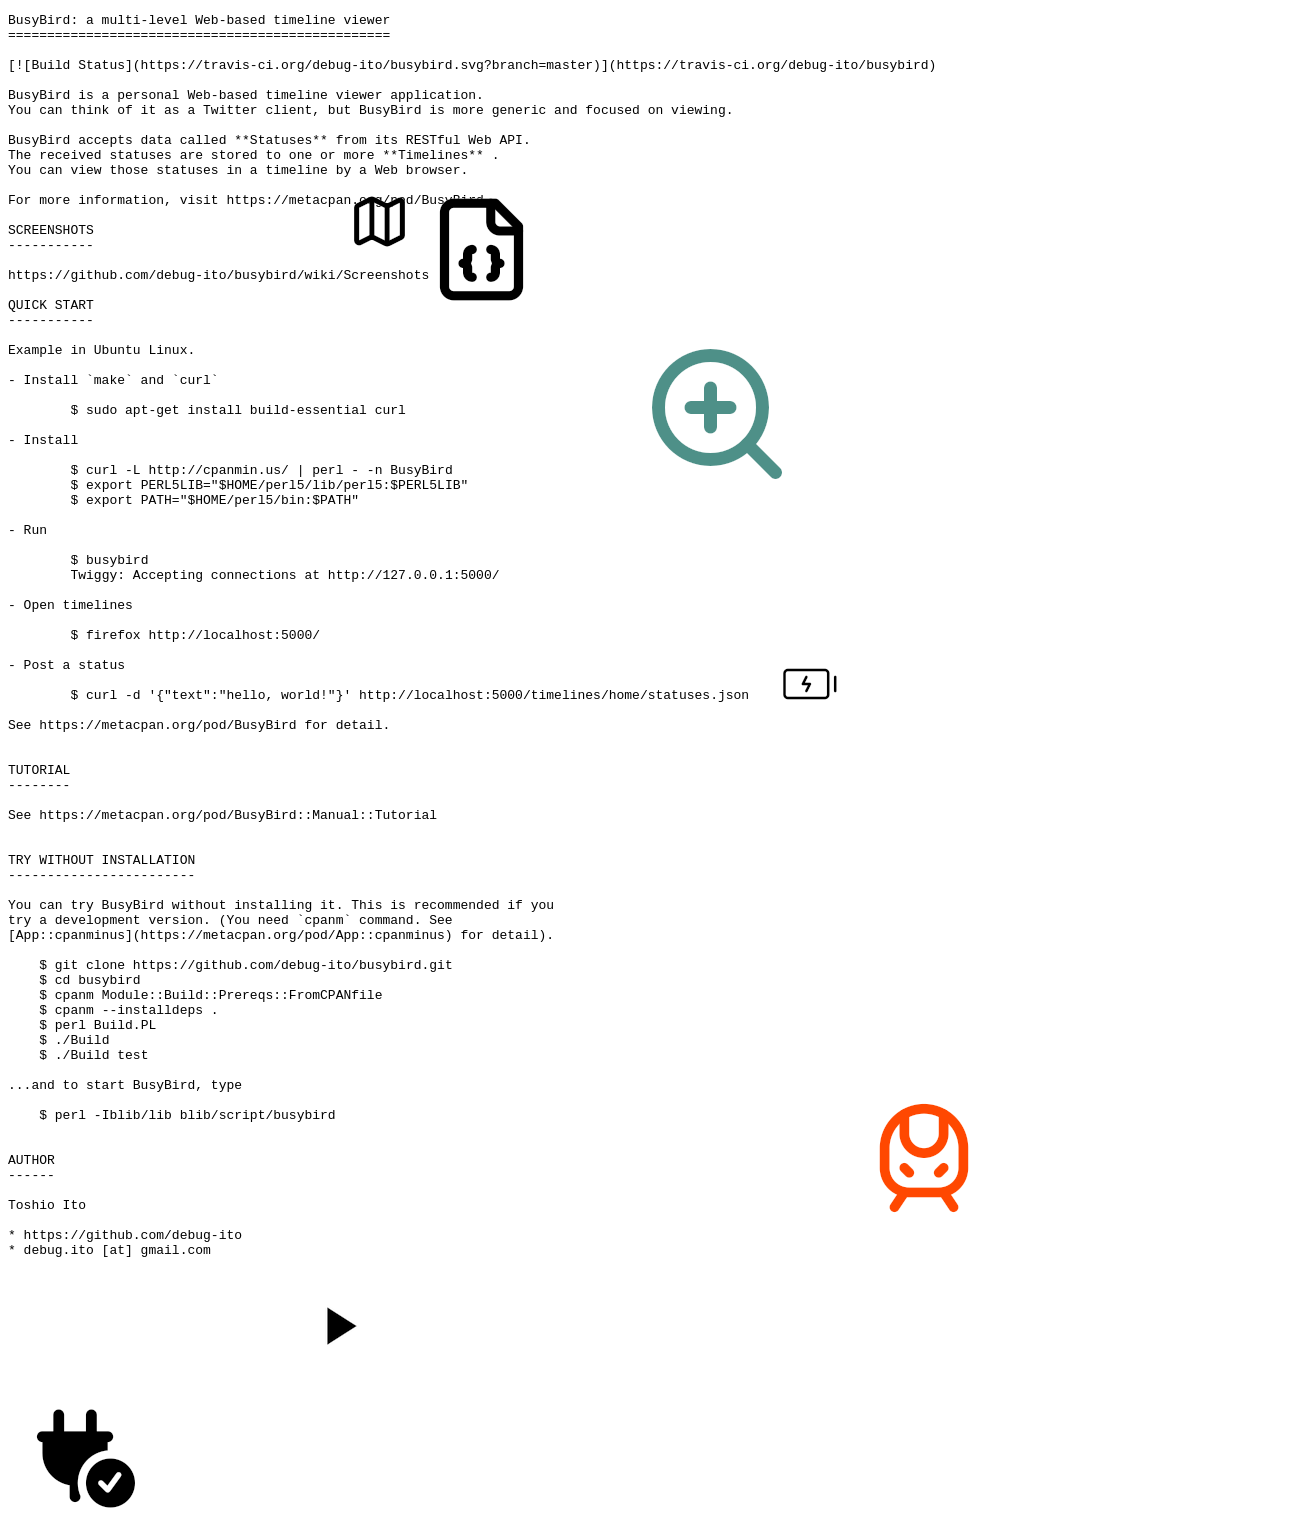  What do you see at coordinates (379, 221) in the screenshot?
I see `view map or navigation` at bounding box center [379, 221].